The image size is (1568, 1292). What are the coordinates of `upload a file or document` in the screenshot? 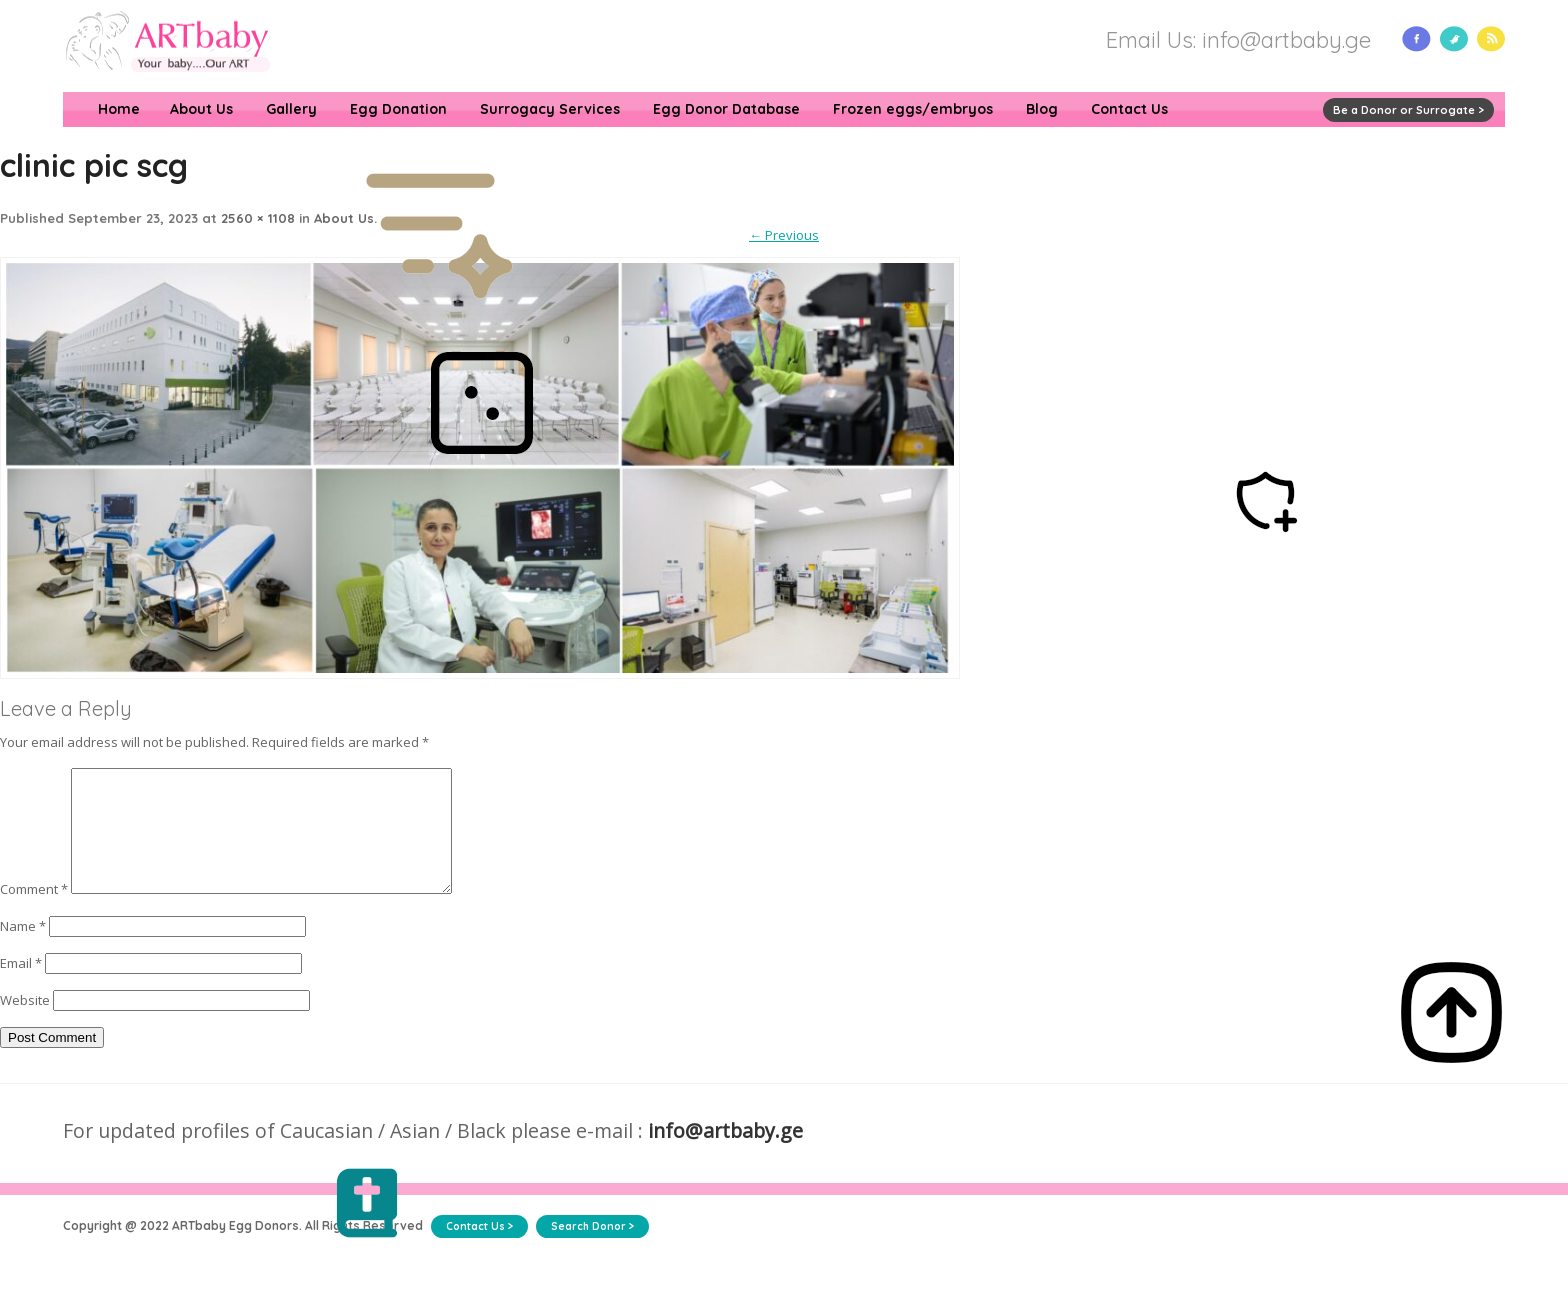 It's located at (1451, 1012).